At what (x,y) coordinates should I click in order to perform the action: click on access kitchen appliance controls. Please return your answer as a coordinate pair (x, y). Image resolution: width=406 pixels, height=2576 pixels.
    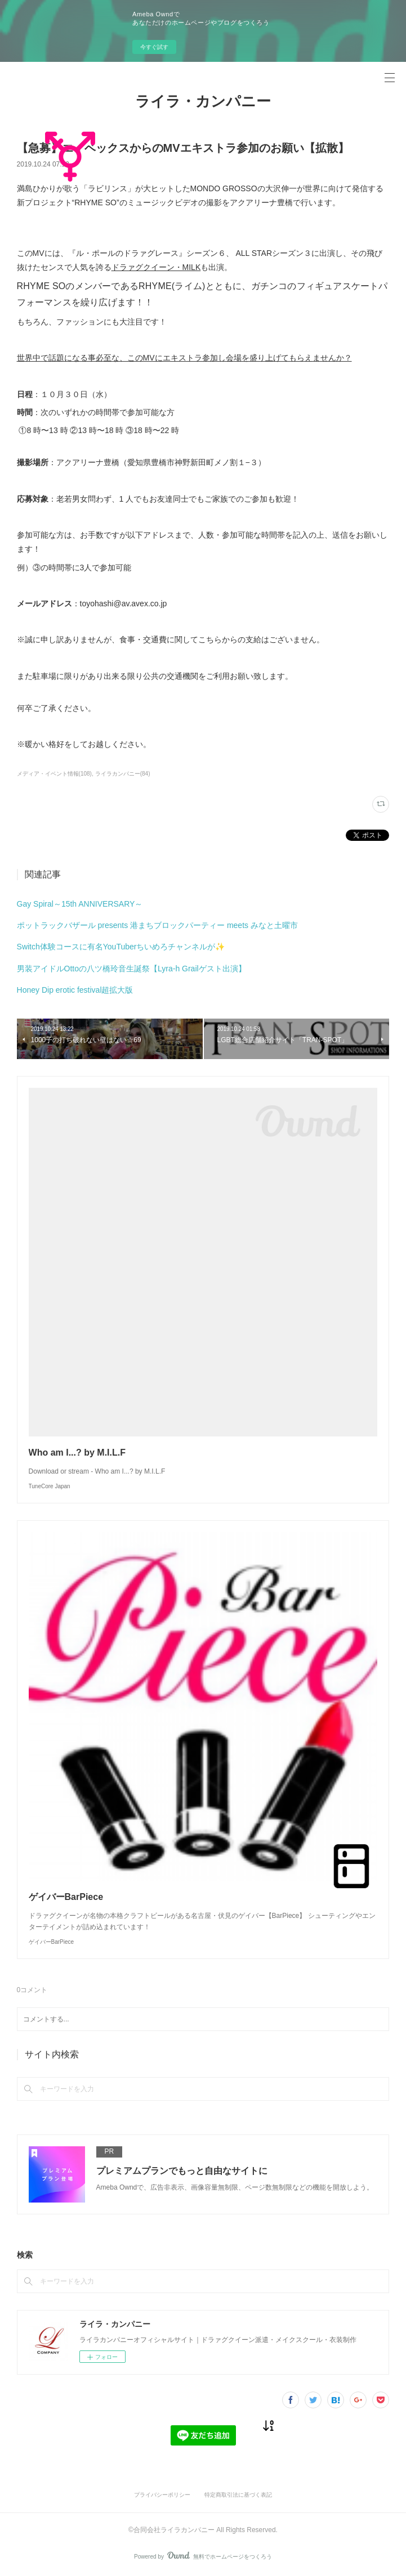
    Looking at the image, I should click on (351, 1866).